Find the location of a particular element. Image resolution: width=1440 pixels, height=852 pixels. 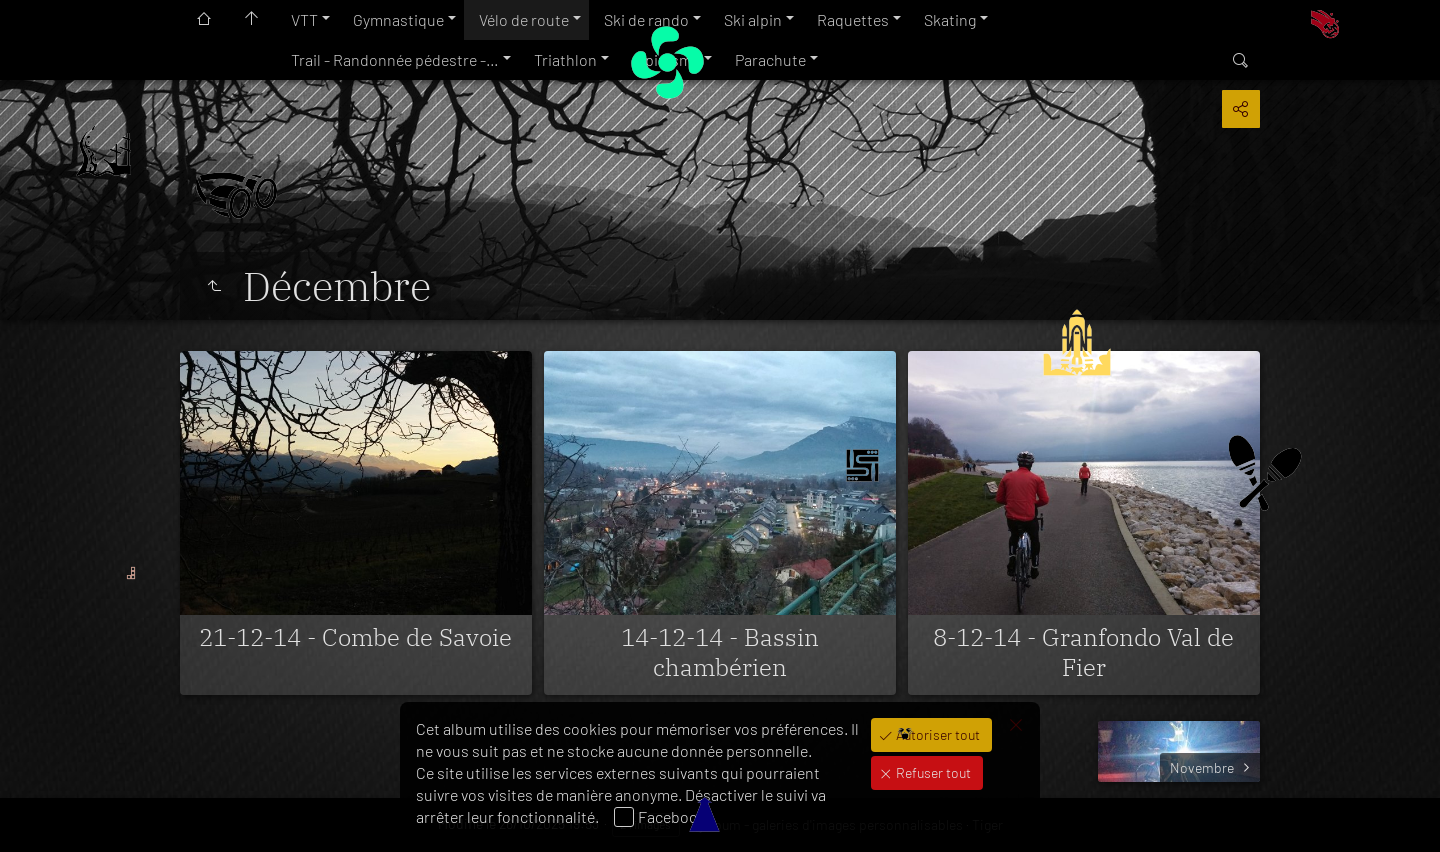

abstract game logo or brand mark is located at coordinates (862, 465).